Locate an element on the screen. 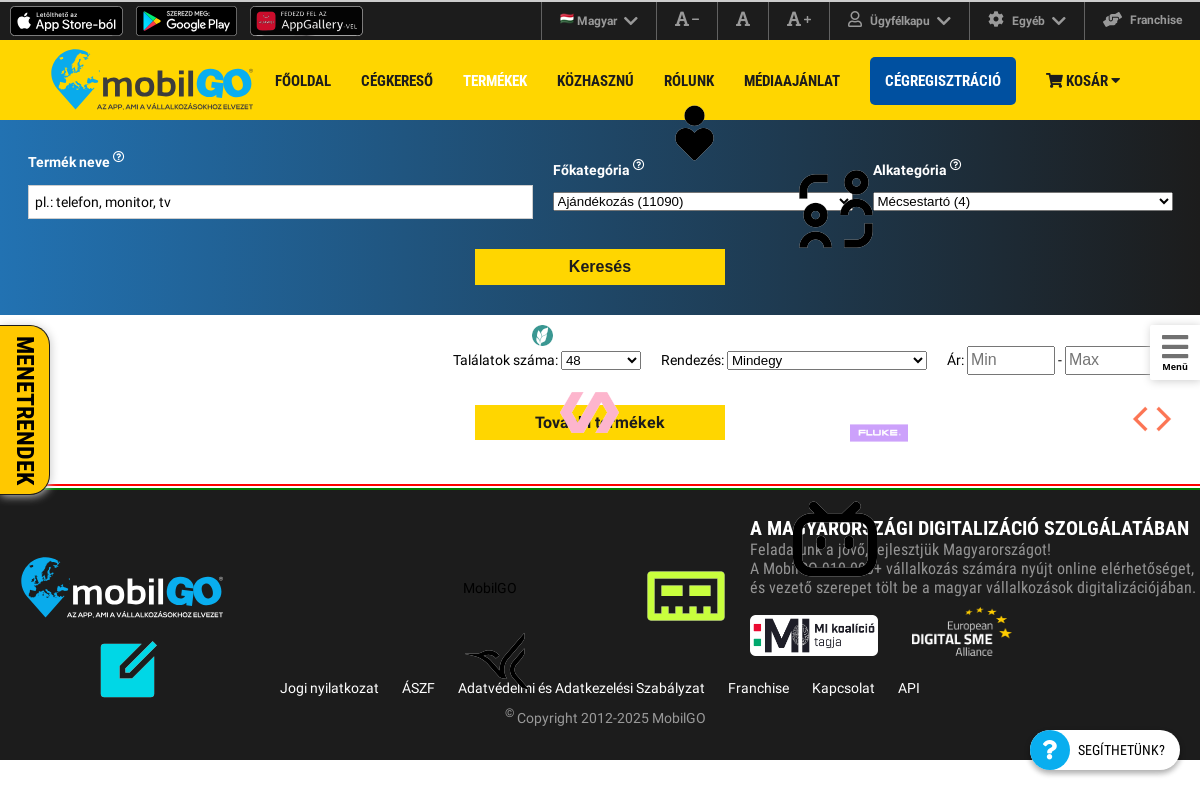  peer-to-peer connection or transfer is located at coordinates (836, 211).